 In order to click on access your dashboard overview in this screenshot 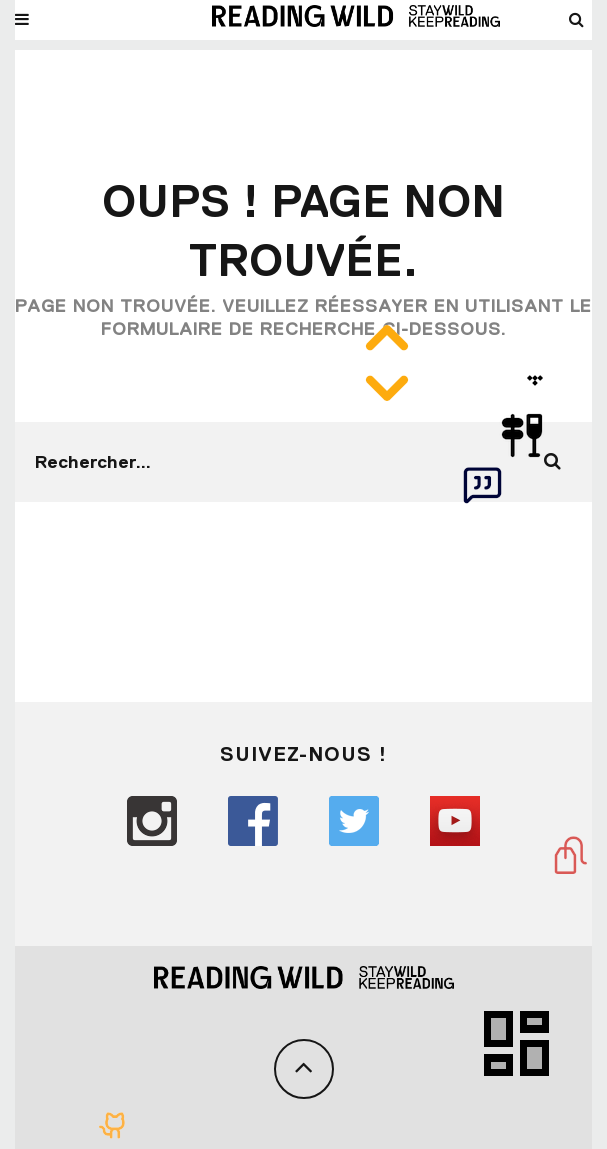, I will do `click(516, 1043)`.